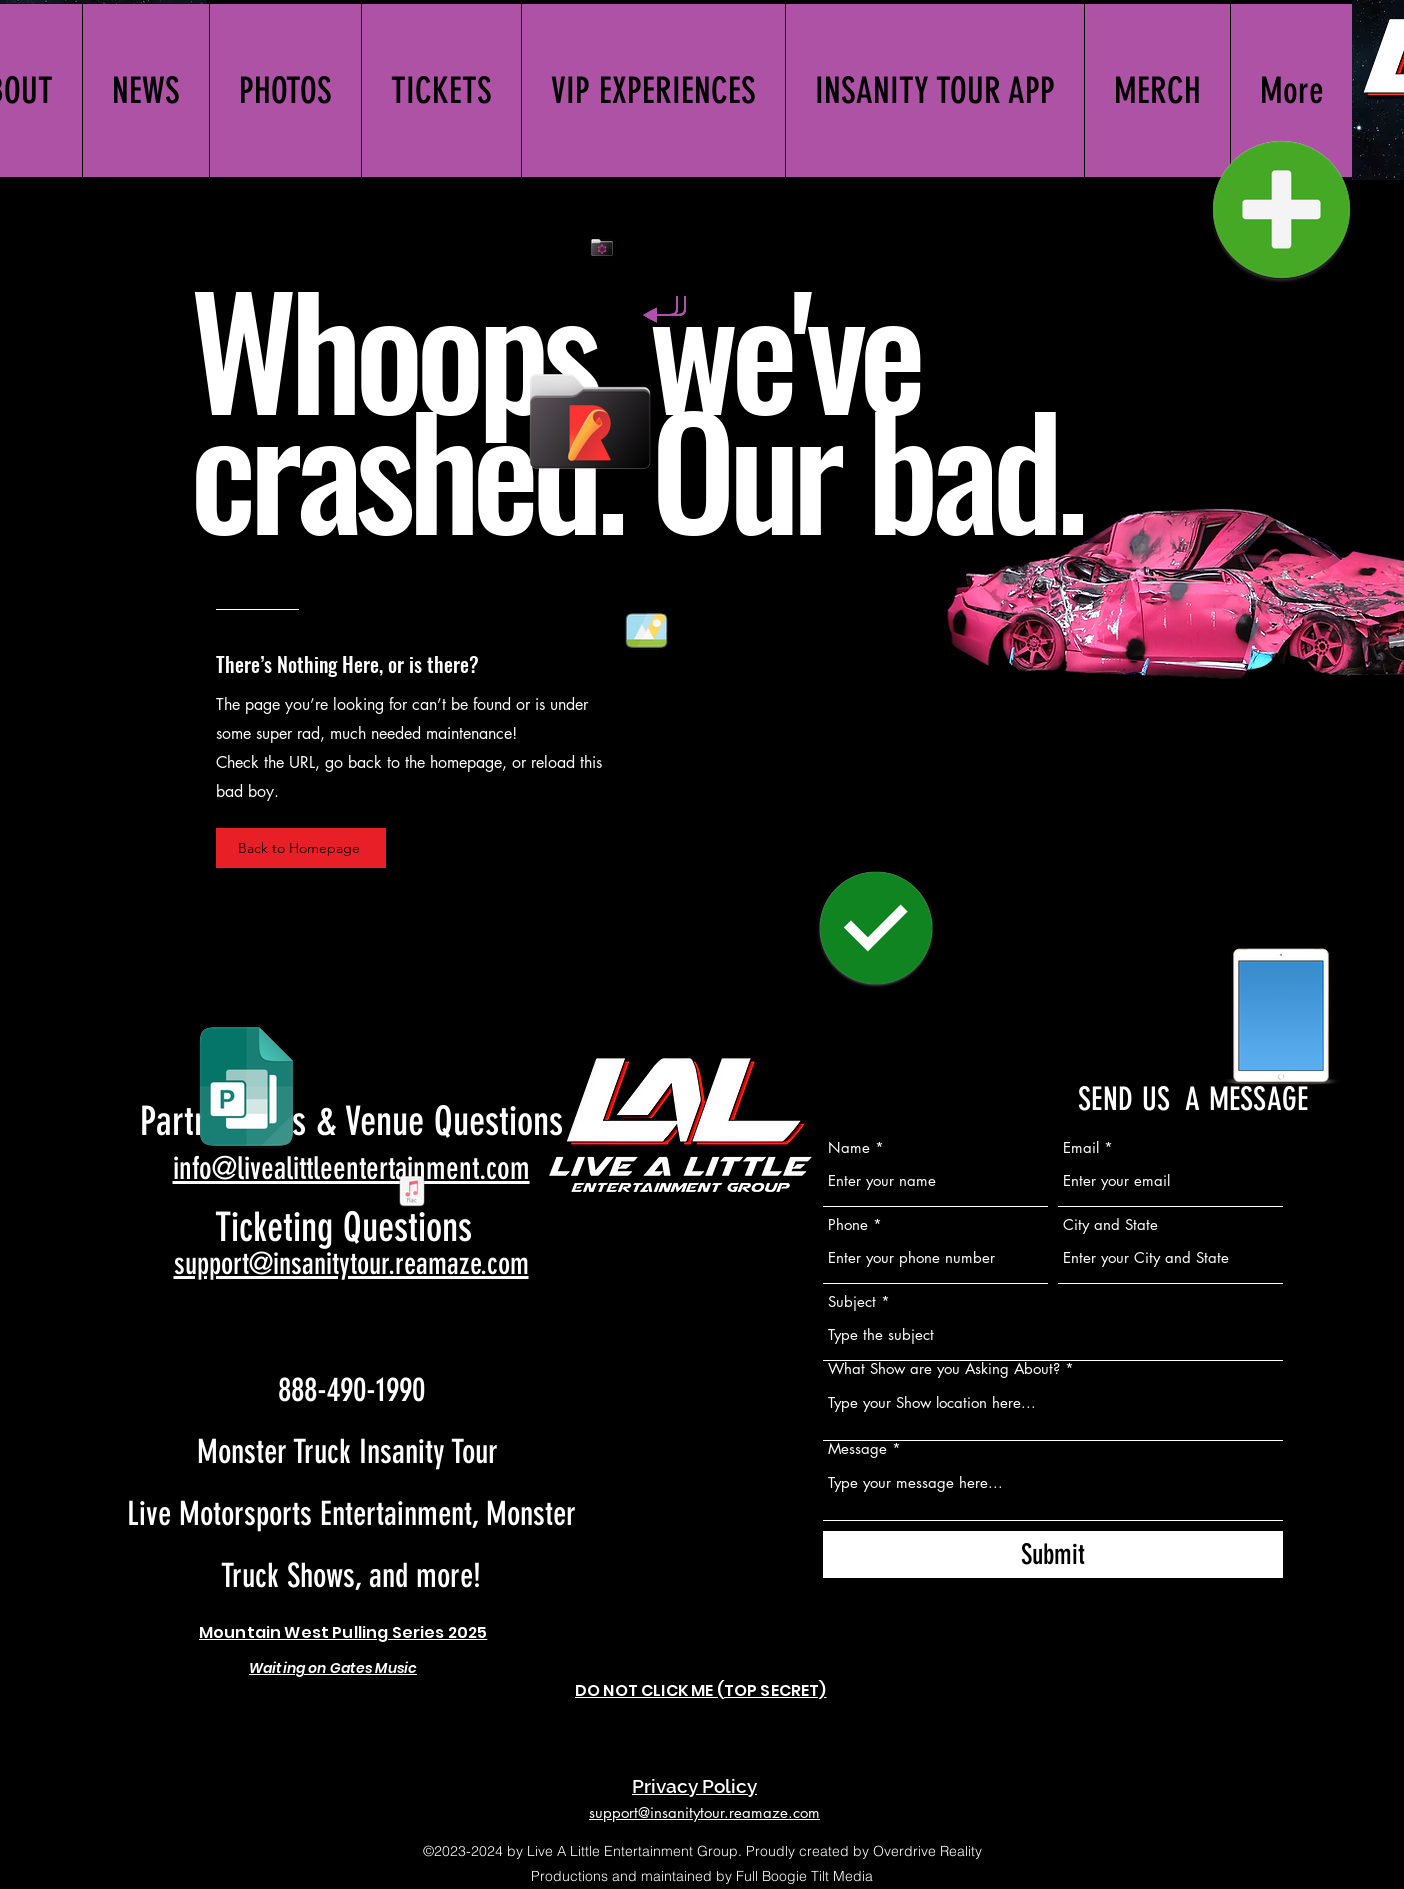 This screenshot has height=1889, width=1404. What do you see at coordinates (246, 1086) in the screenshot?
I see `microsoft publisher document file` at bounding box center [246, 1086].